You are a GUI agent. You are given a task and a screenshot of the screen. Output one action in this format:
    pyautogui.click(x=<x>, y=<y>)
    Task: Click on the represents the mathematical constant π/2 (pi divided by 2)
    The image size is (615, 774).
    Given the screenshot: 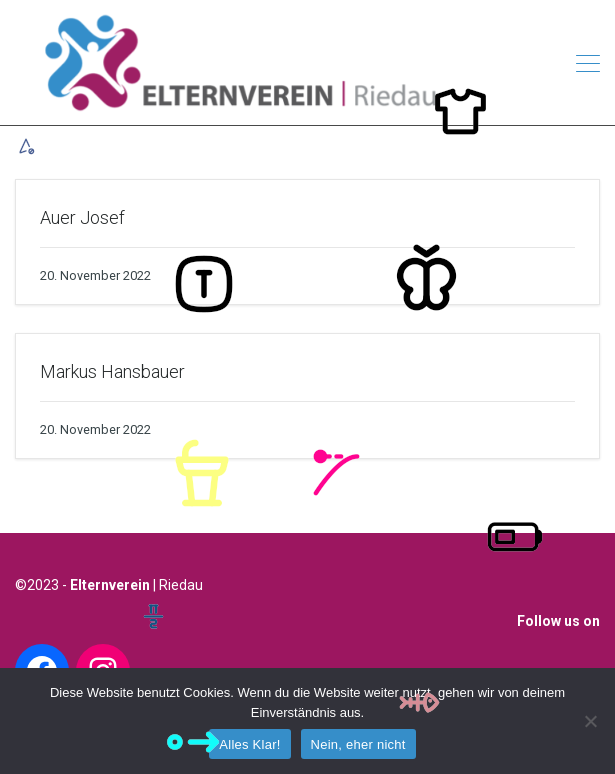 What is the action you would take?
    pyautogui.click(x=153, y=616)
    